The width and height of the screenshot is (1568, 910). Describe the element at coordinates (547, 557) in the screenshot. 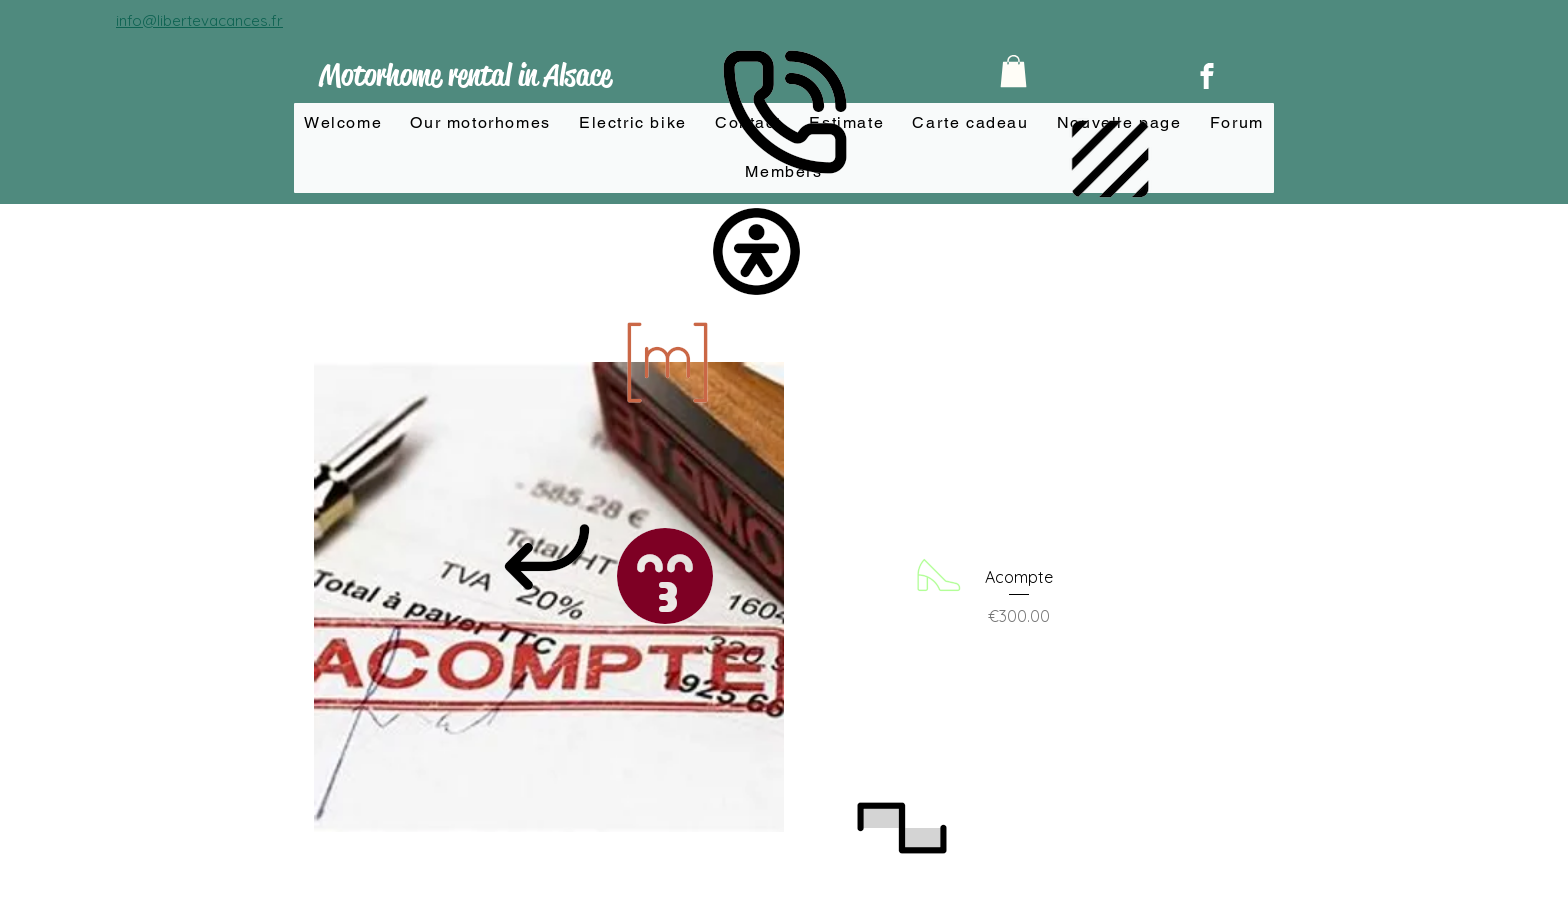

I see `reply to a message` at that location.